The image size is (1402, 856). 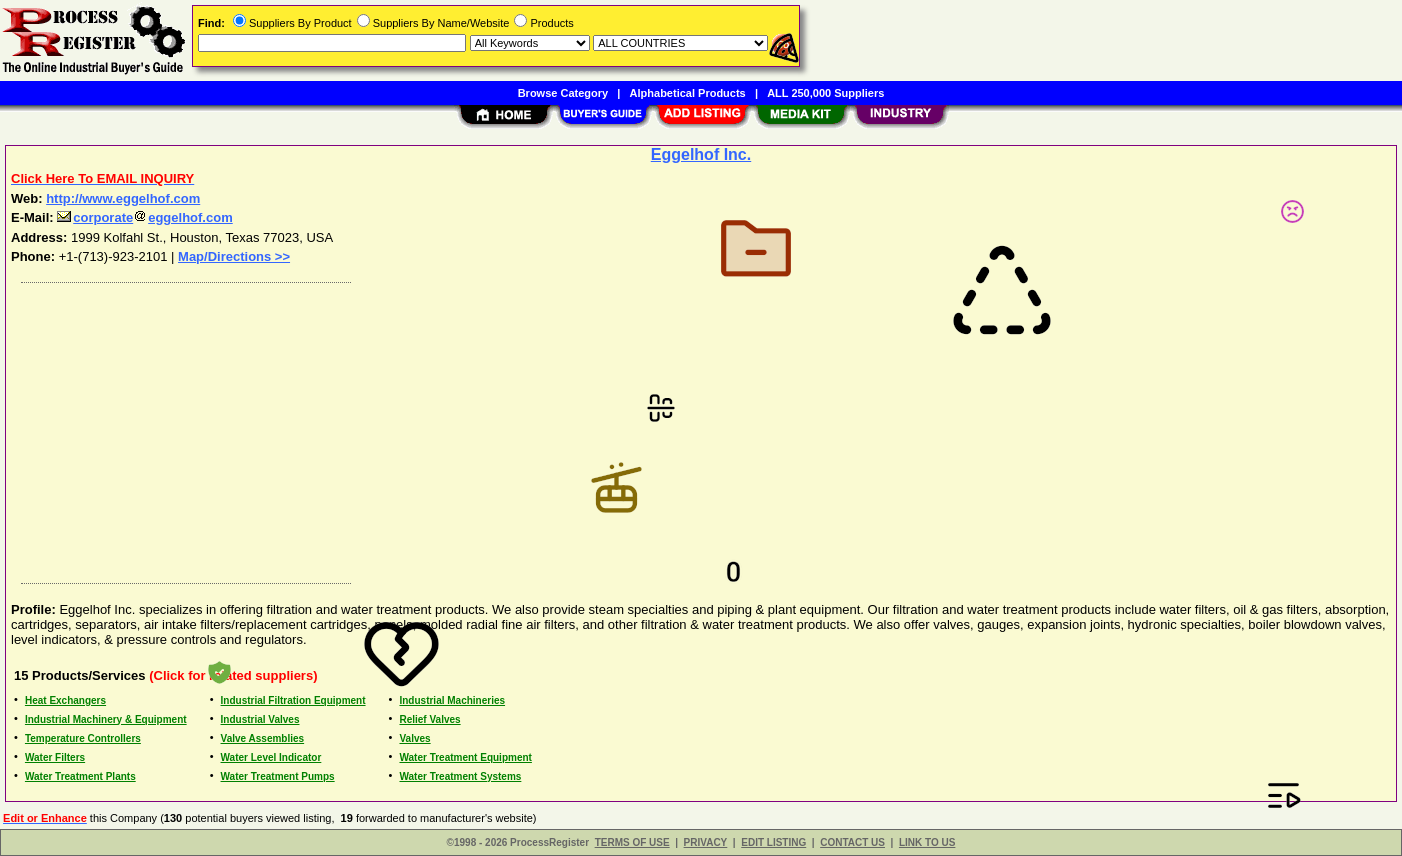 I want to click on set exposure compensation to zero, so click(x=733, y=572).